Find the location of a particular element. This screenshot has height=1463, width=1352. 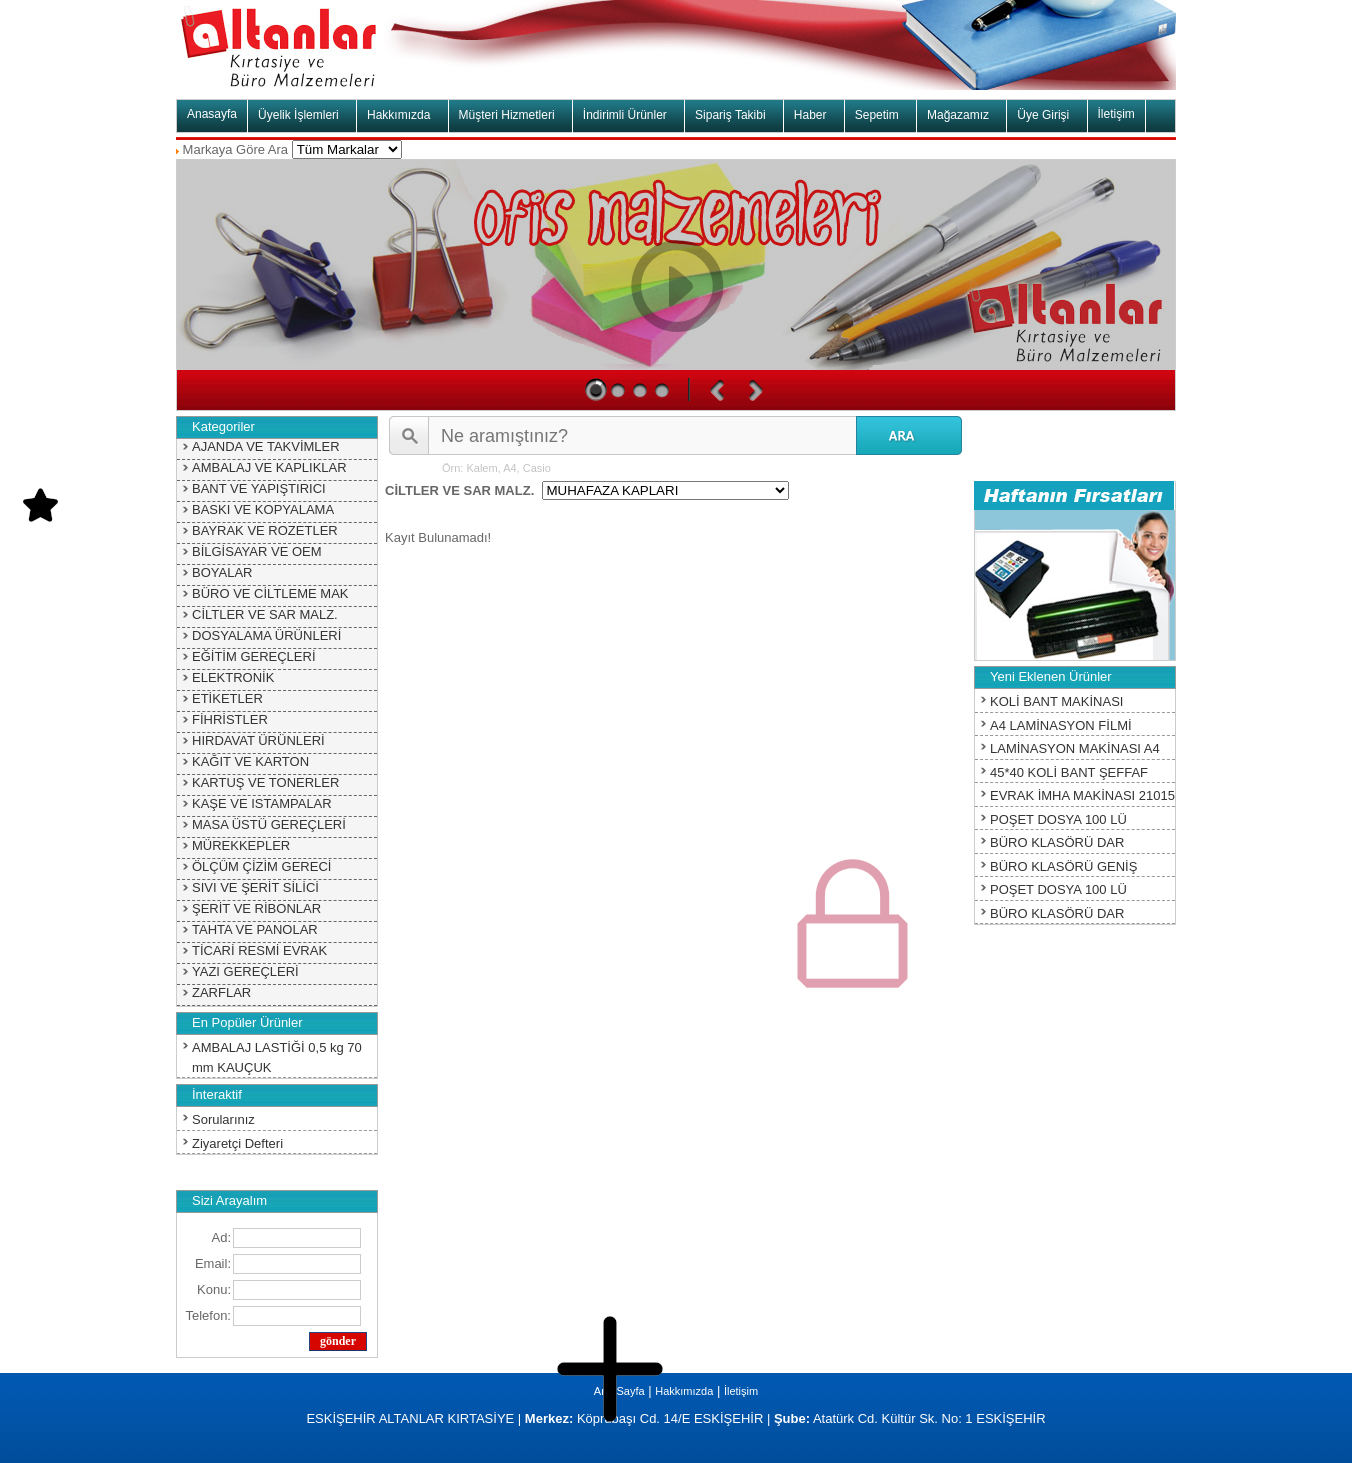

mark item as favorite is located at coordinates (40, 505).